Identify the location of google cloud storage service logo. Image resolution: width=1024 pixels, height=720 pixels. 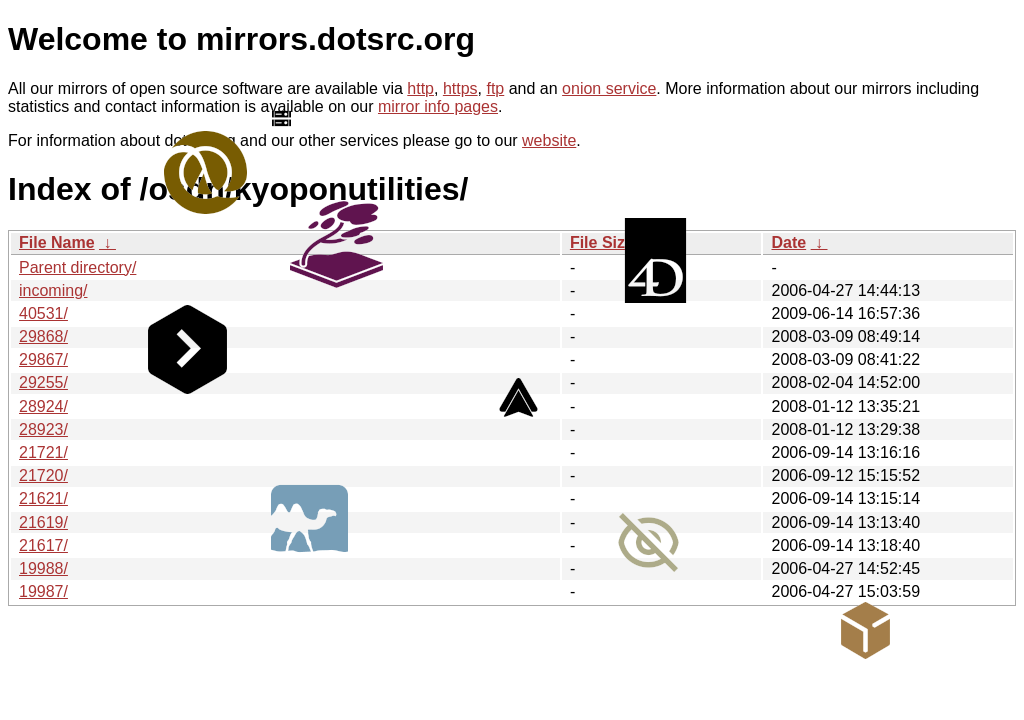
(281, 118).